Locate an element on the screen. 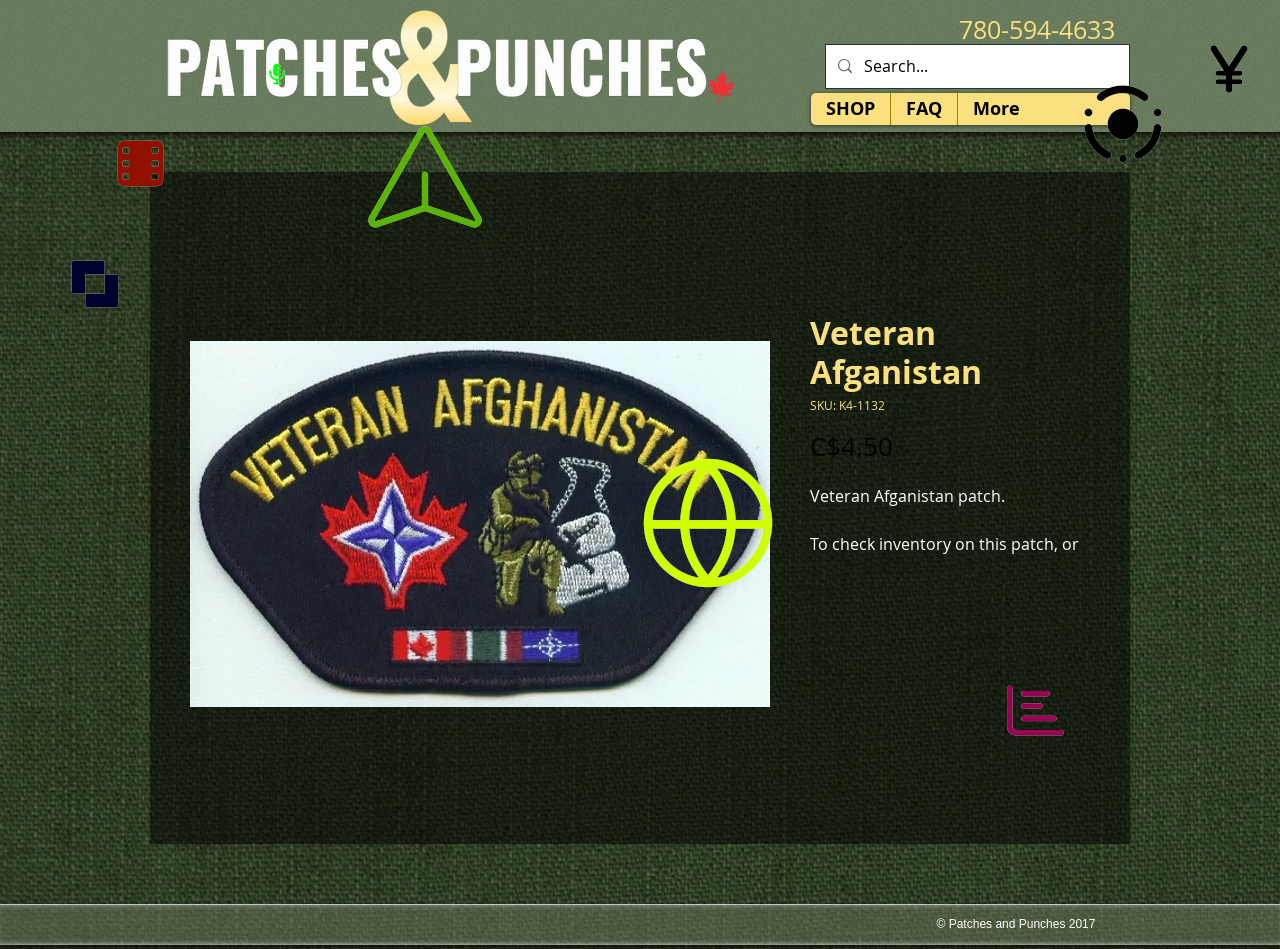  send a message is located at coordinates (425, 179).